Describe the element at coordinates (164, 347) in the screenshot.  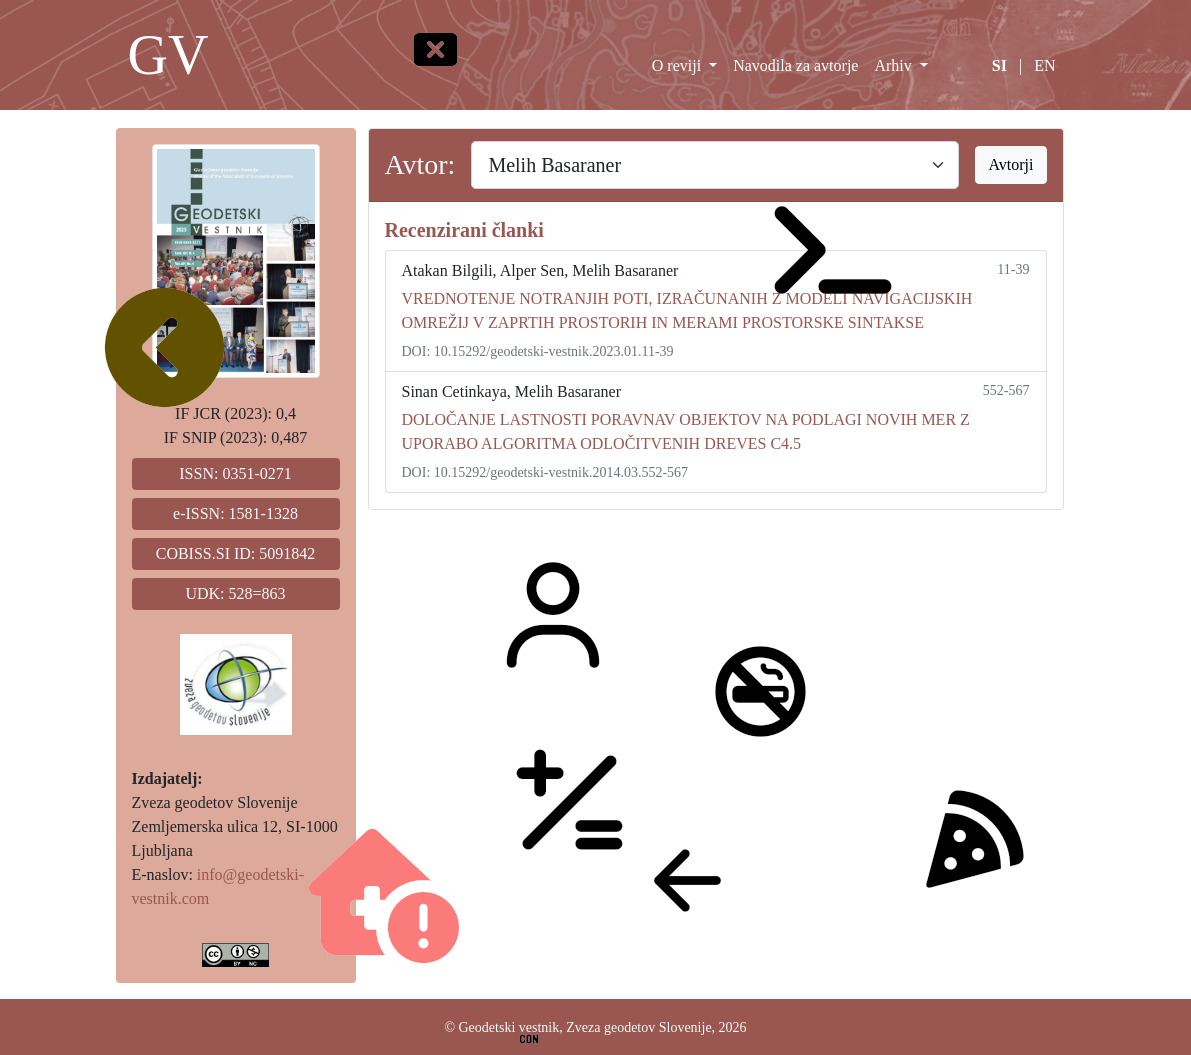
I see `go back to the previous screen` at that location.